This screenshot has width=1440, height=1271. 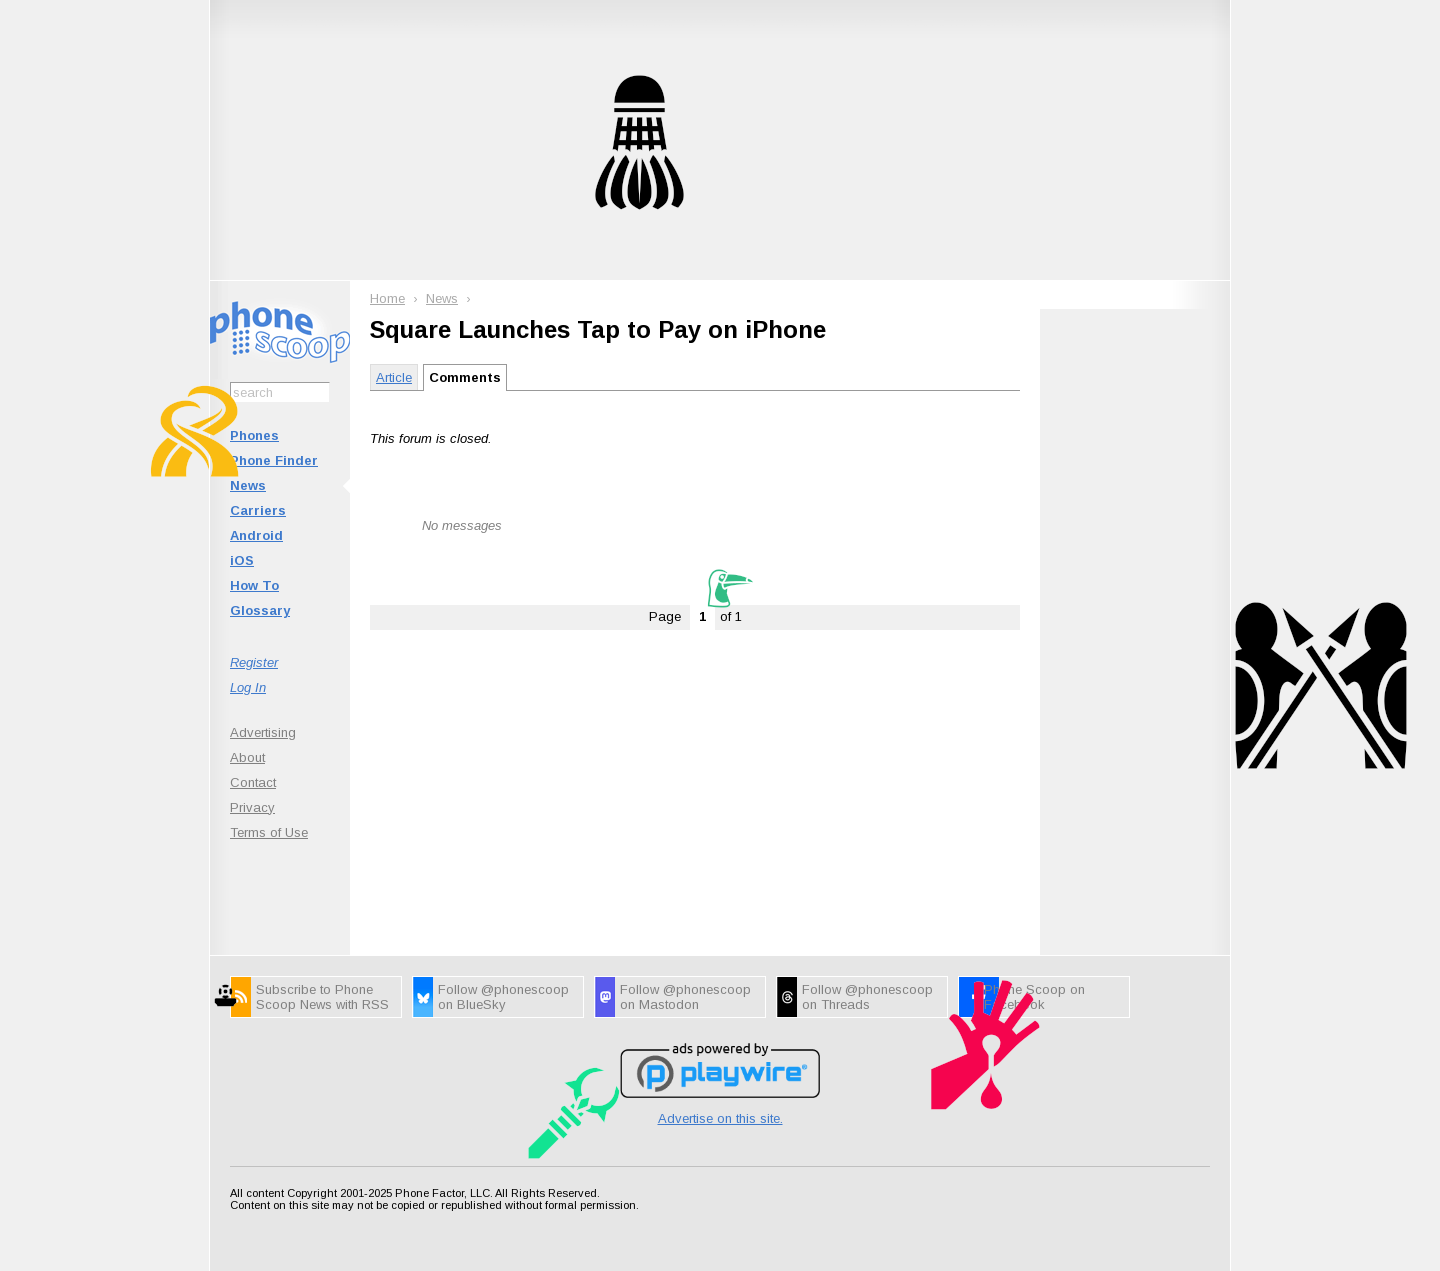 I want to click on indicates a stigmata or sacred wound status effect, so click(x=997, y=1044).